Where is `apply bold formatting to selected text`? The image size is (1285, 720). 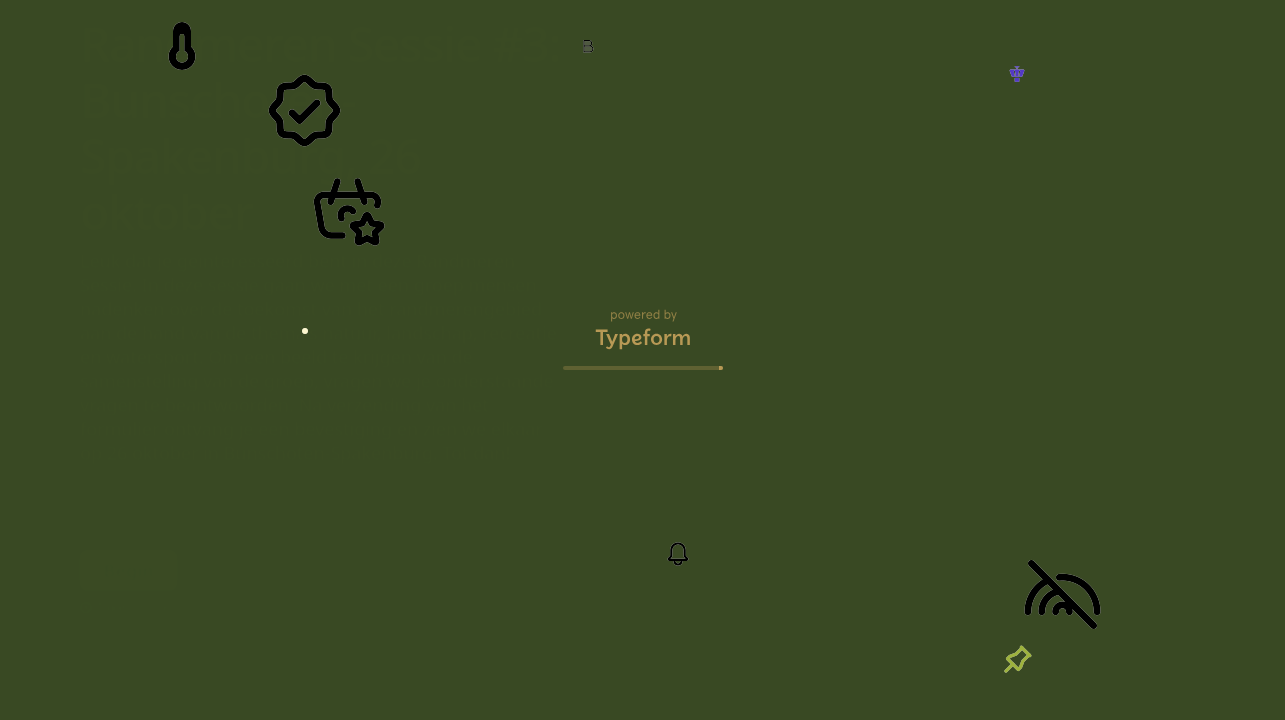
apply bold formatting to selected text is located at coordinates (587, 46).